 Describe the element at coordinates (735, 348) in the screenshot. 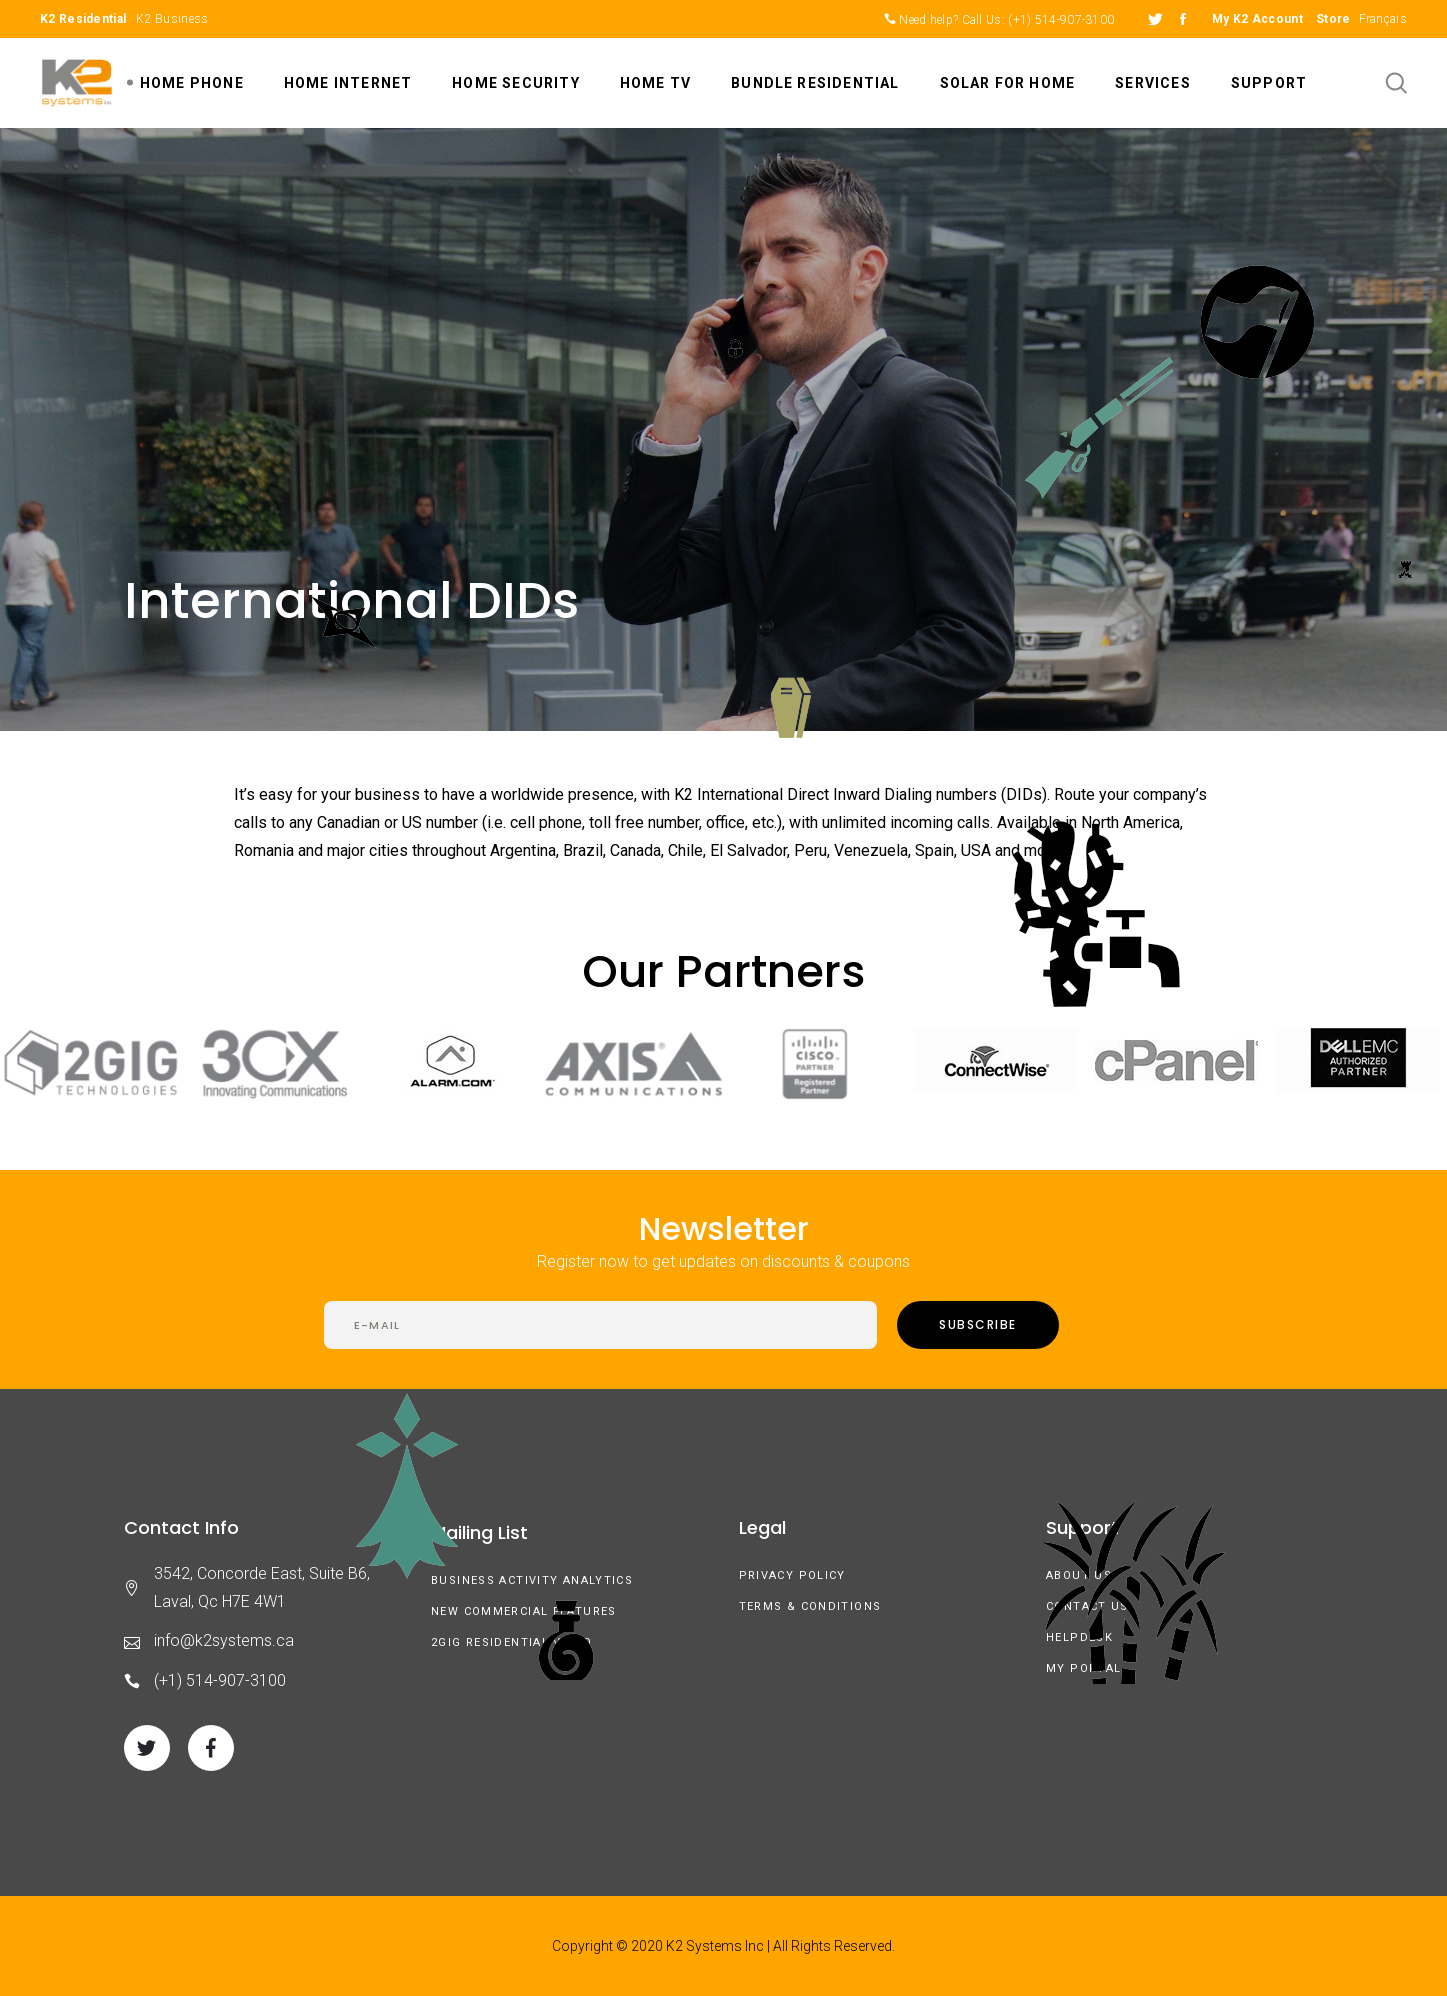

I see `lock or secure this item` at that location.